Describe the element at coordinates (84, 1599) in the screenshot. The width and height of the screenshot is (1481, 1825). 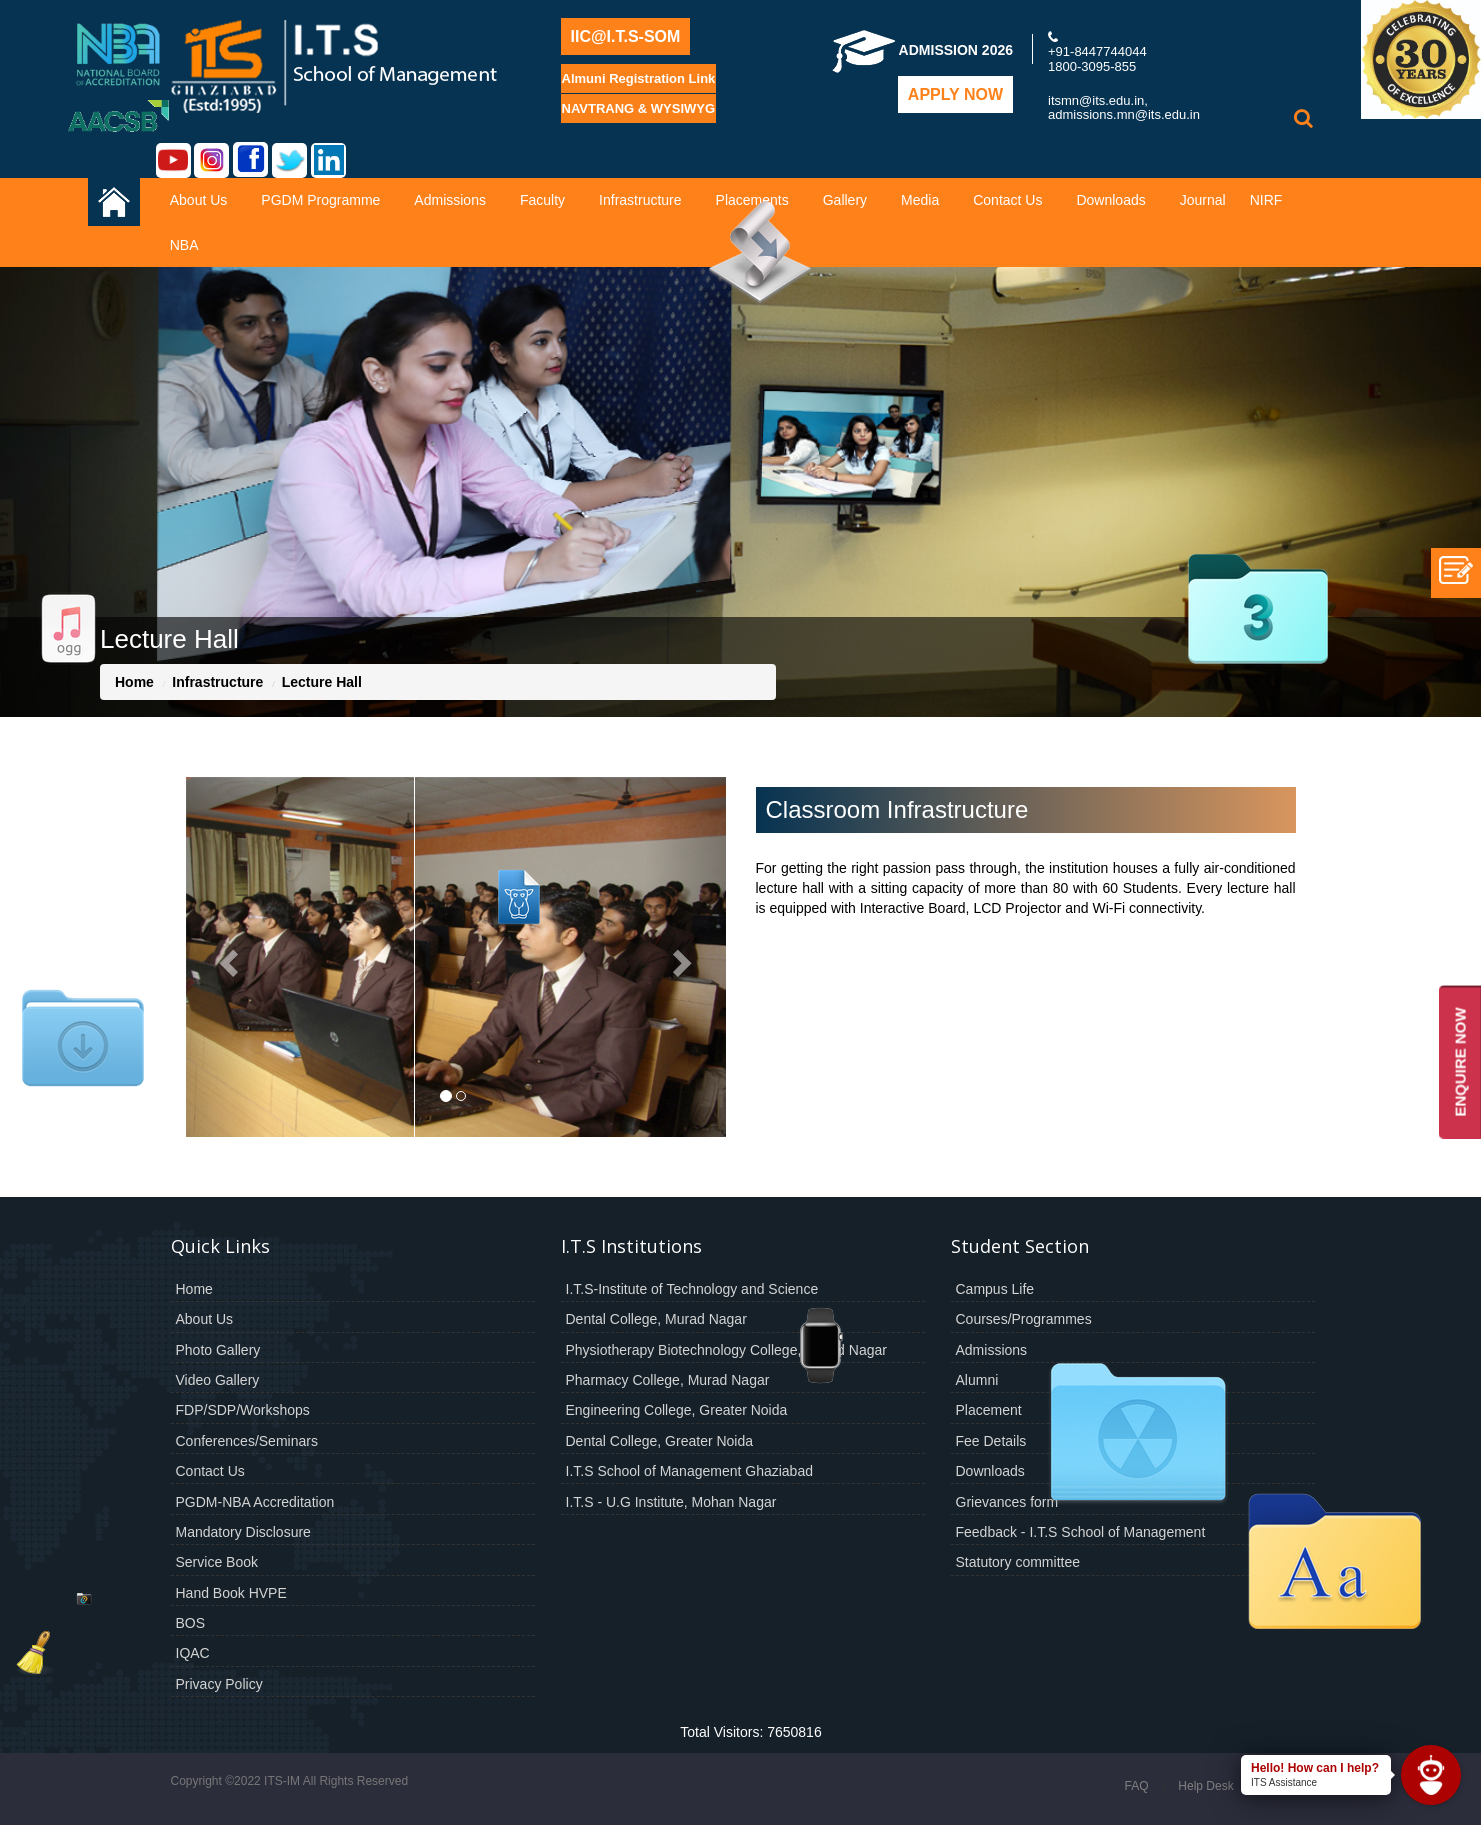
I see `open tauri project folder` at that location.